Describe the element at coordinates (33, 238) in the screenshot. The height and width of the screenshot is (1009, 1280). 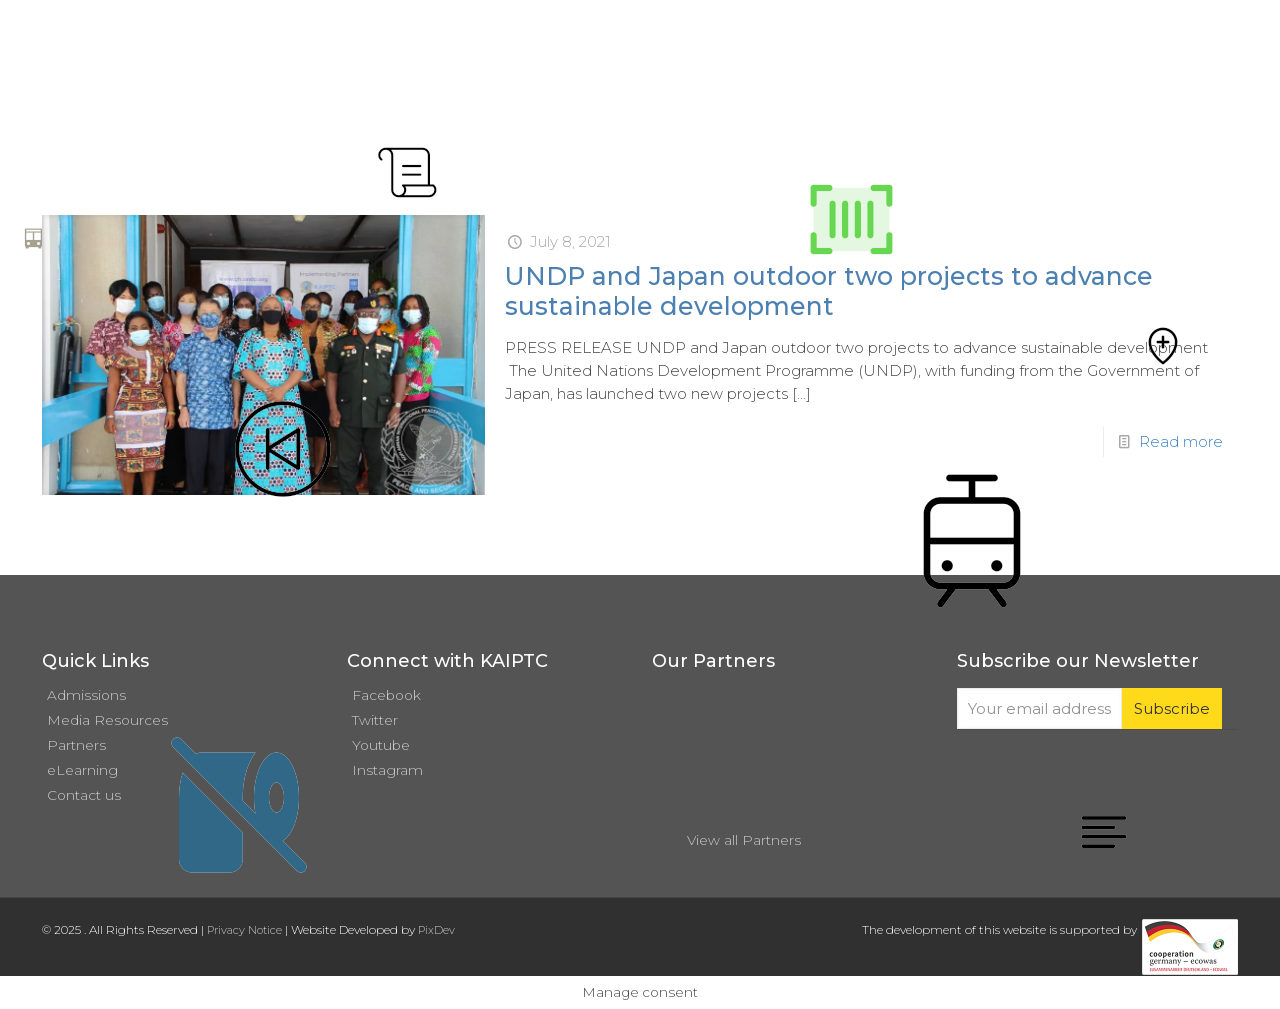
I see `view public transit options` at that location.